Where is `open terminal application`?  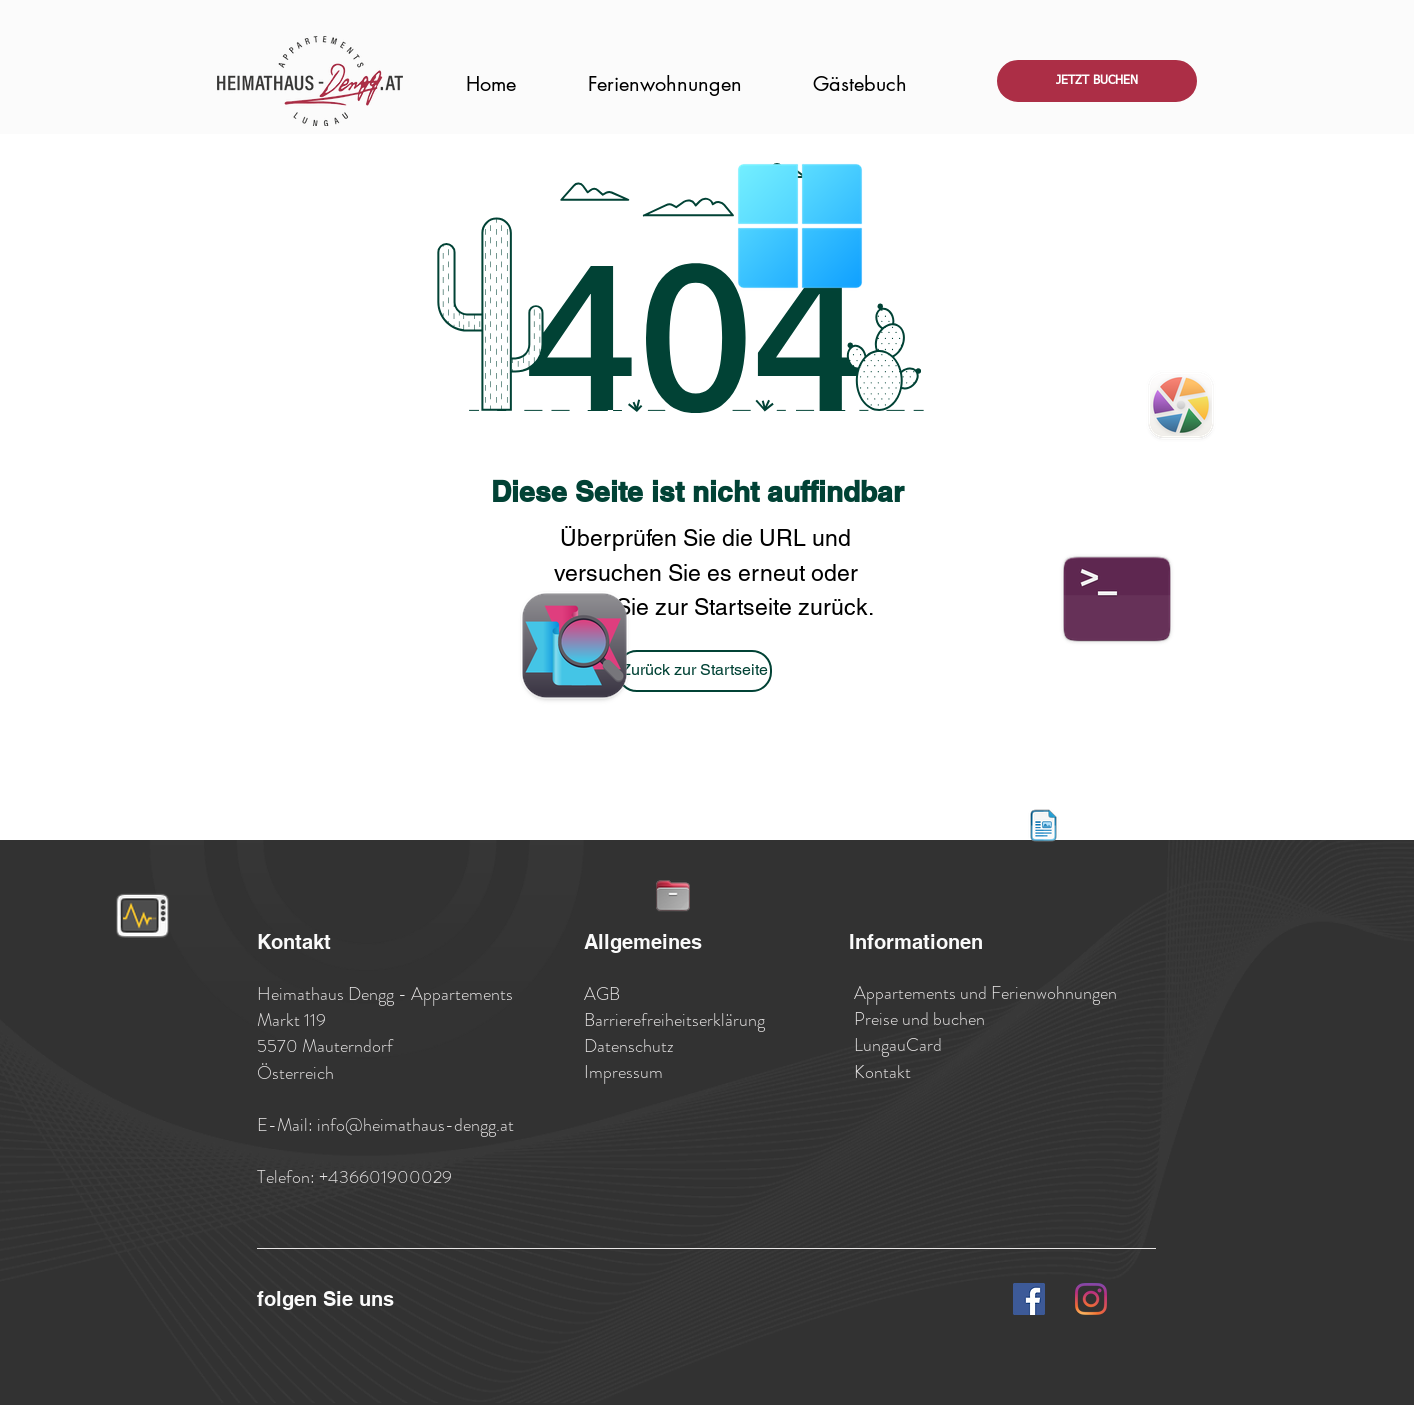
open terminal application is located at coordinates (1117, 599).